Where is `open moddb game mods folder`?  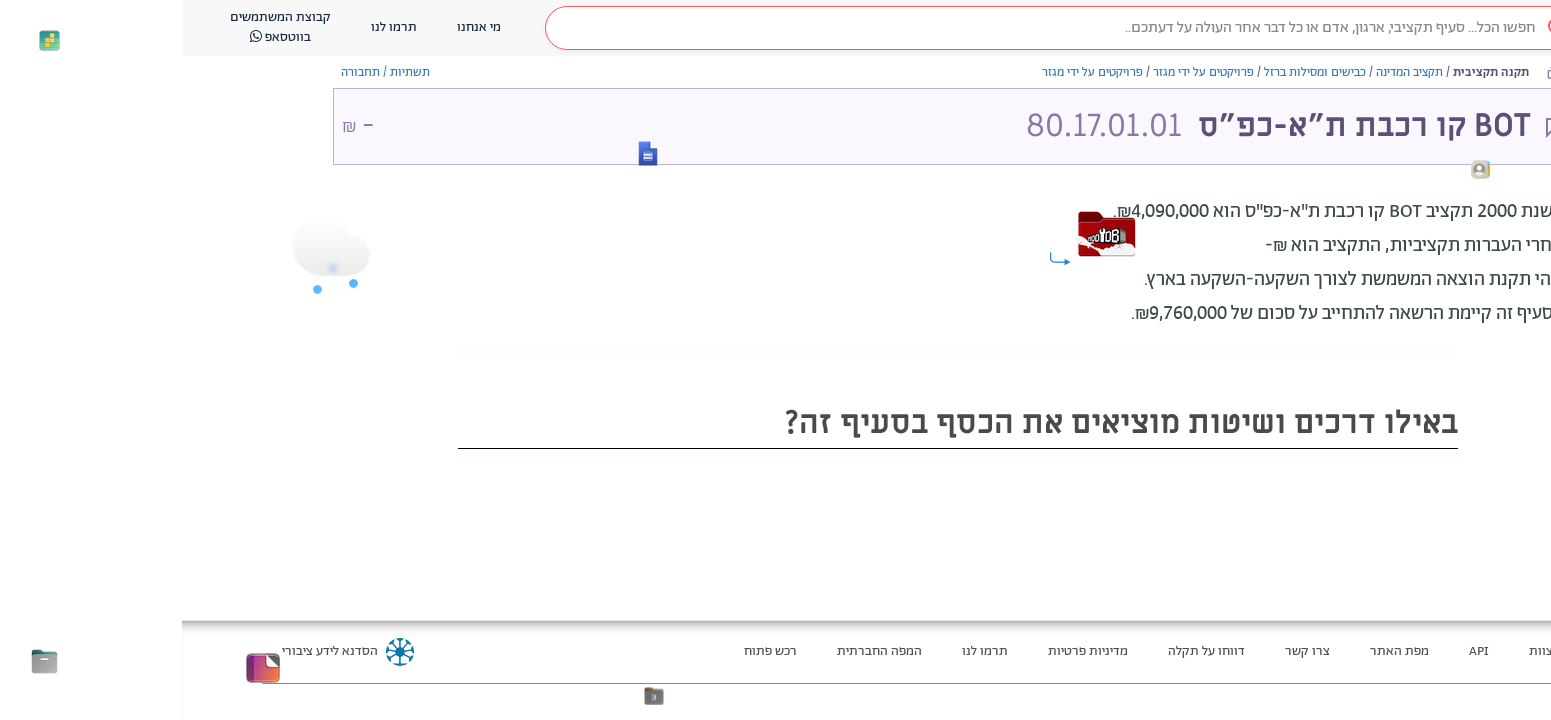
open moddb game mods folder is located at coordinates (1106, 235).